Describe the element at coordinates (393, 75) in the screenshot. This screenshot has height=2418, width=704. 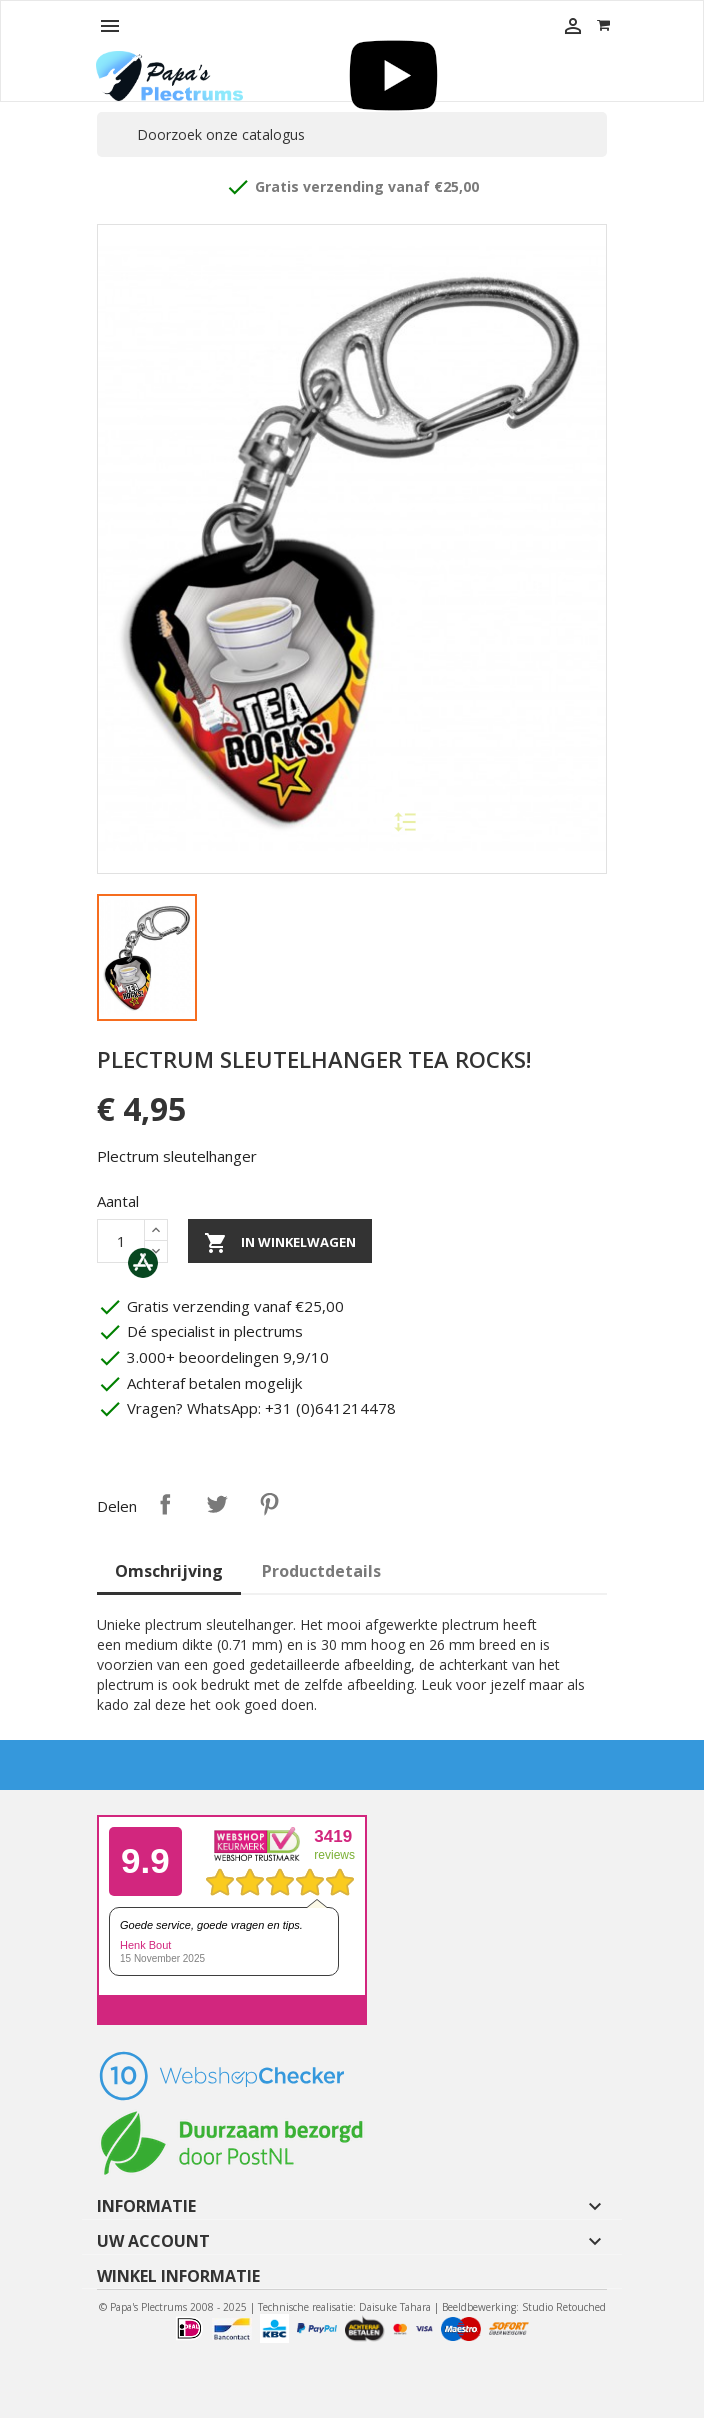
I see `open YouTube app` at that location.